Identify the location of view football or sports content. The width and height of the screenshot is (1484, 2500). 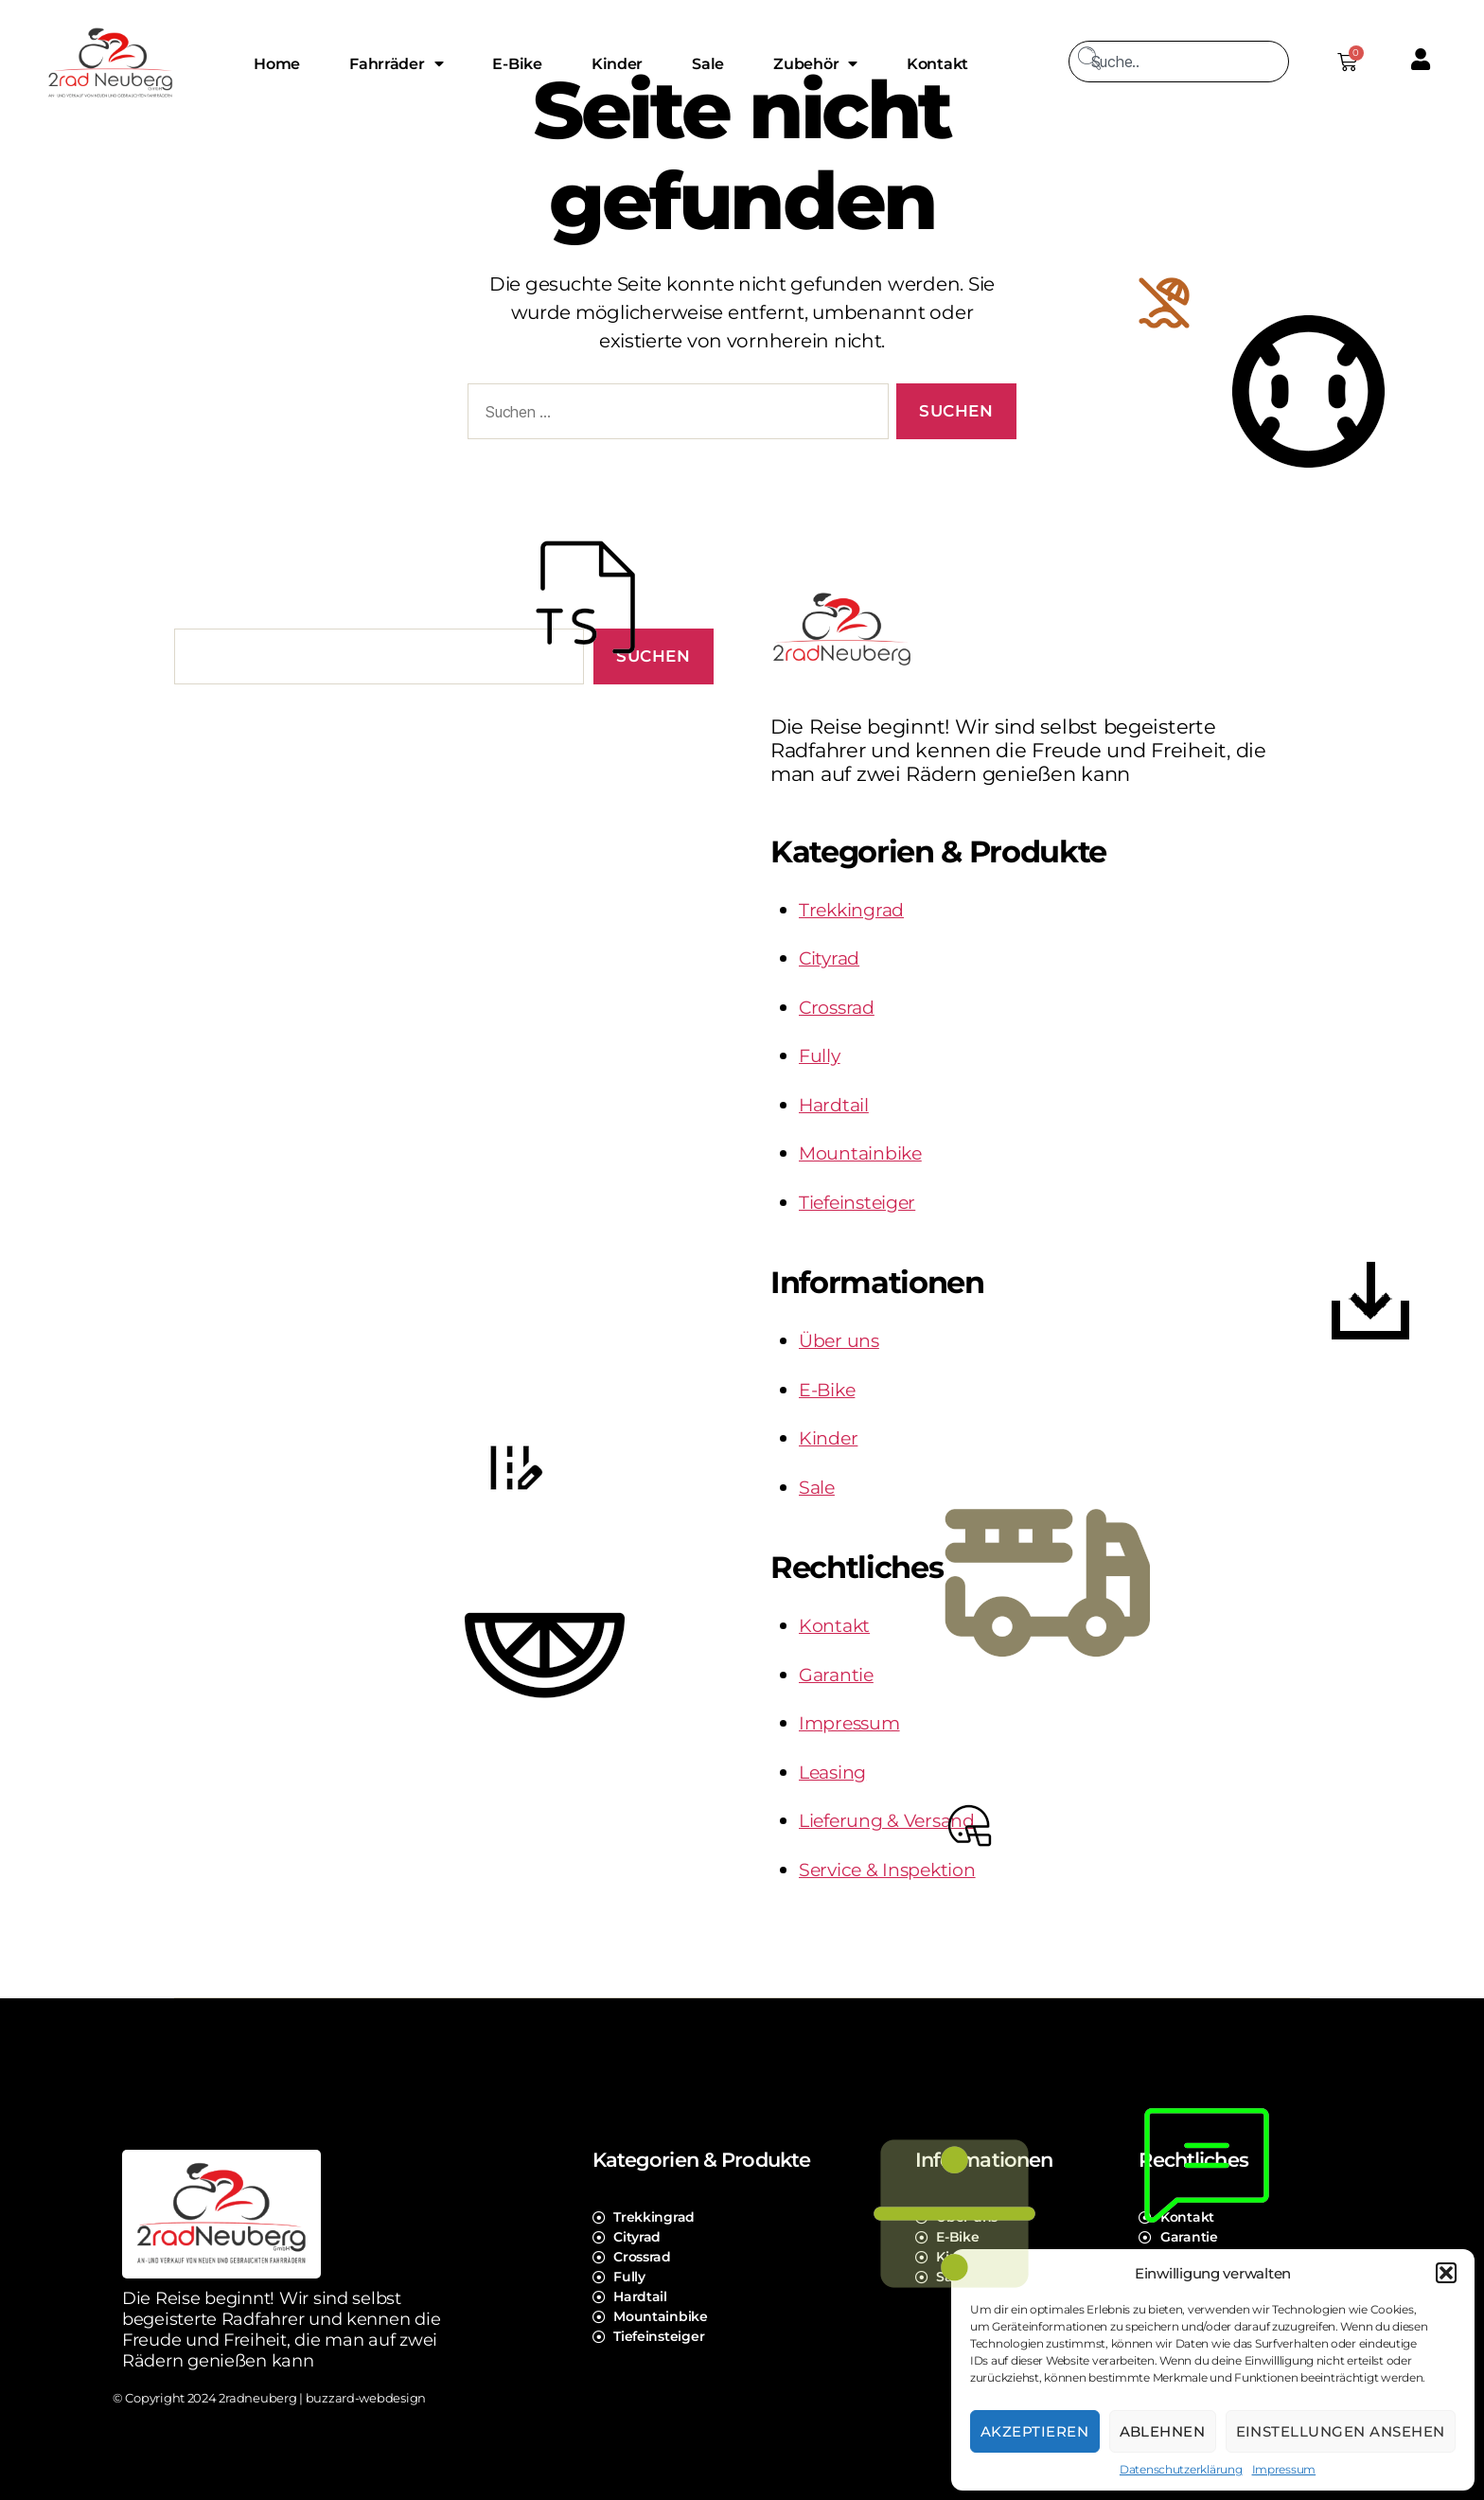
(969, 1826).